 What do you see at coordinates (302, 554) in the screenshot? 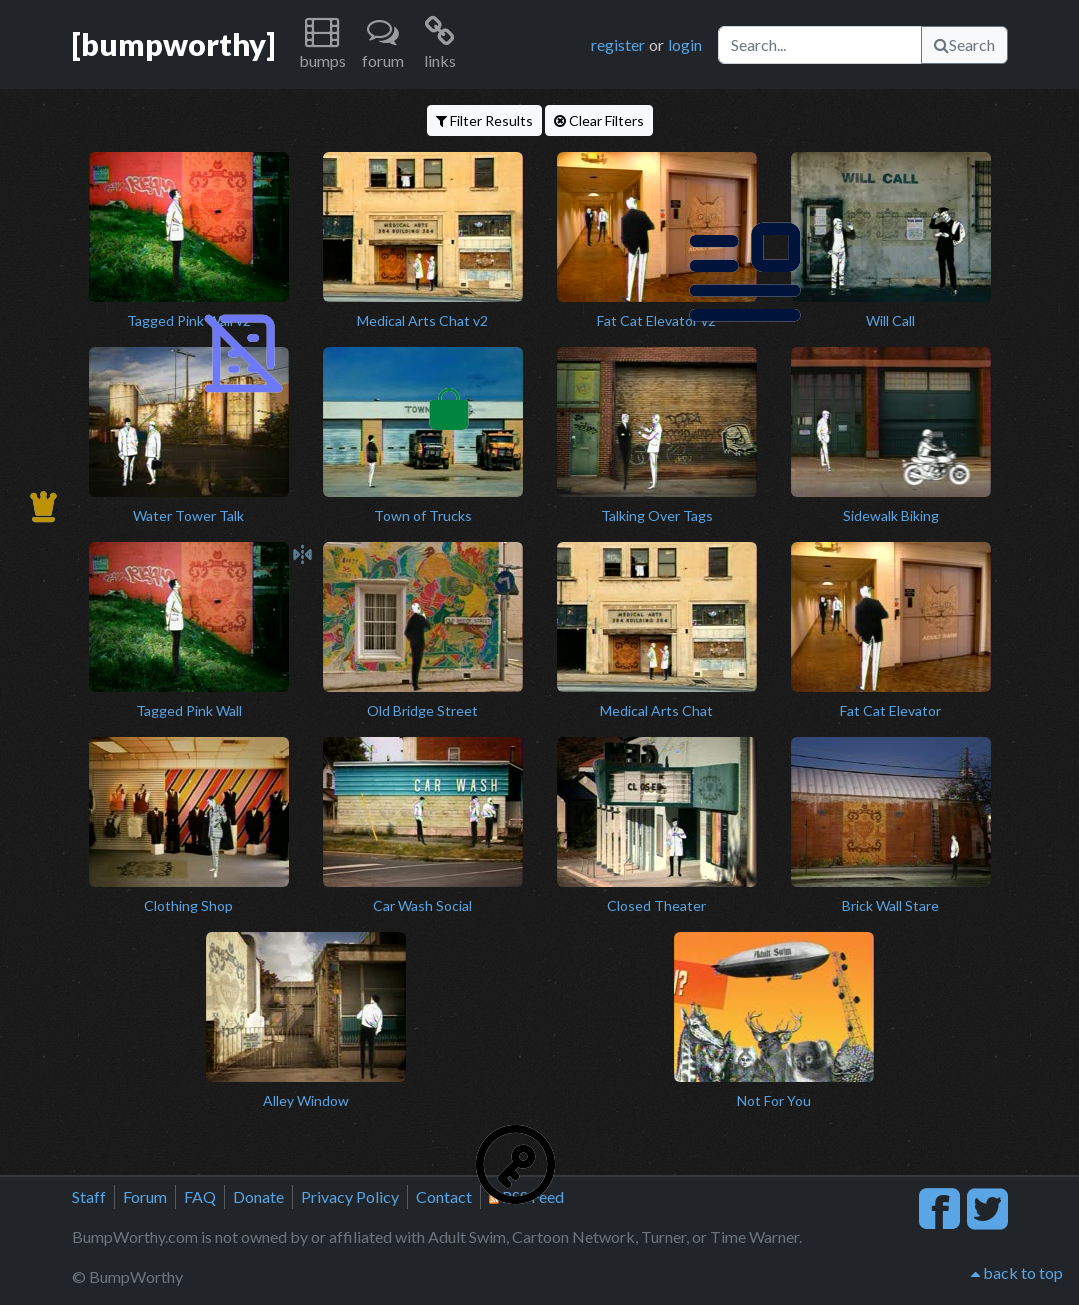
I see `flip image horizontally` at bounding box center [302, 554].